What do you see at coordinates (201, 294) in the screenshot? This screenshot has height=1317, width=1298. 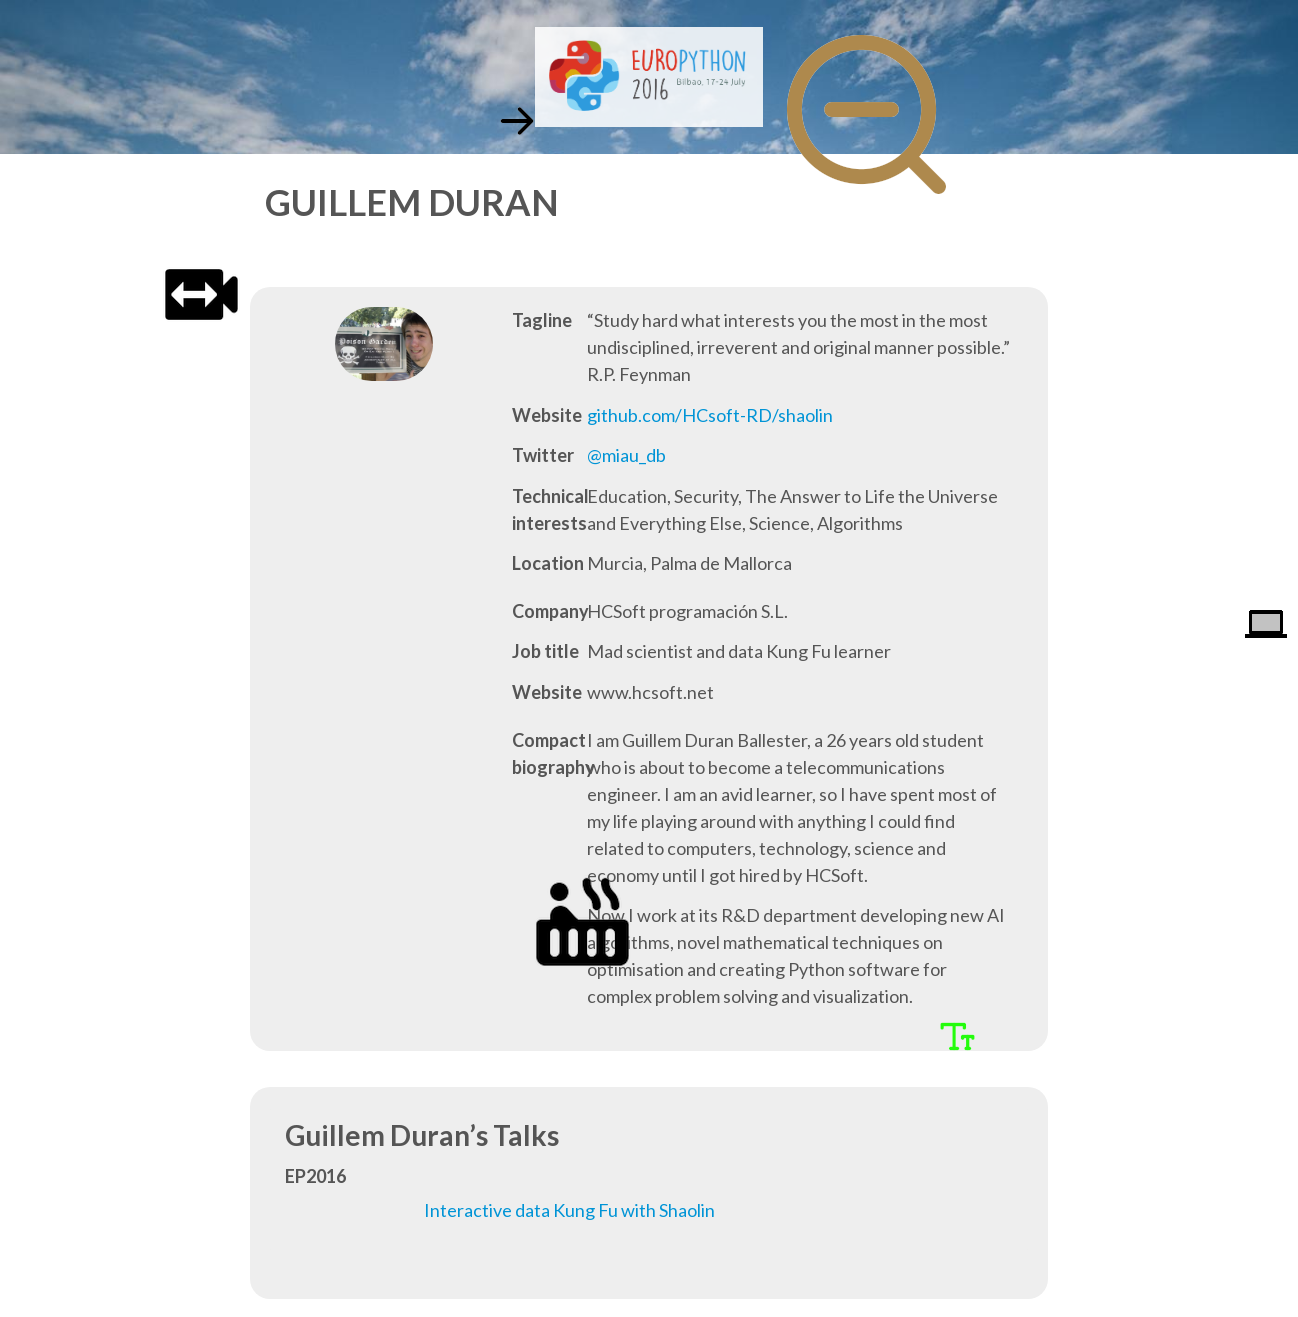 I see `switch between front and rear camera during video recording` at bounding box center [201, 294].